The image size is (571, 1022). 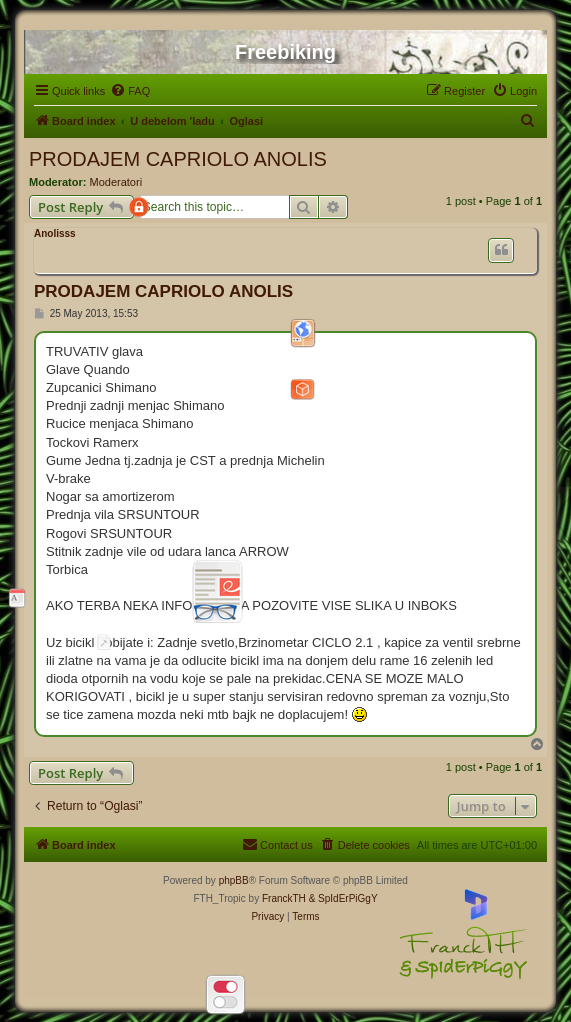 I want to click on open Microsoft Dynamics app, so click(x=476, y=904).